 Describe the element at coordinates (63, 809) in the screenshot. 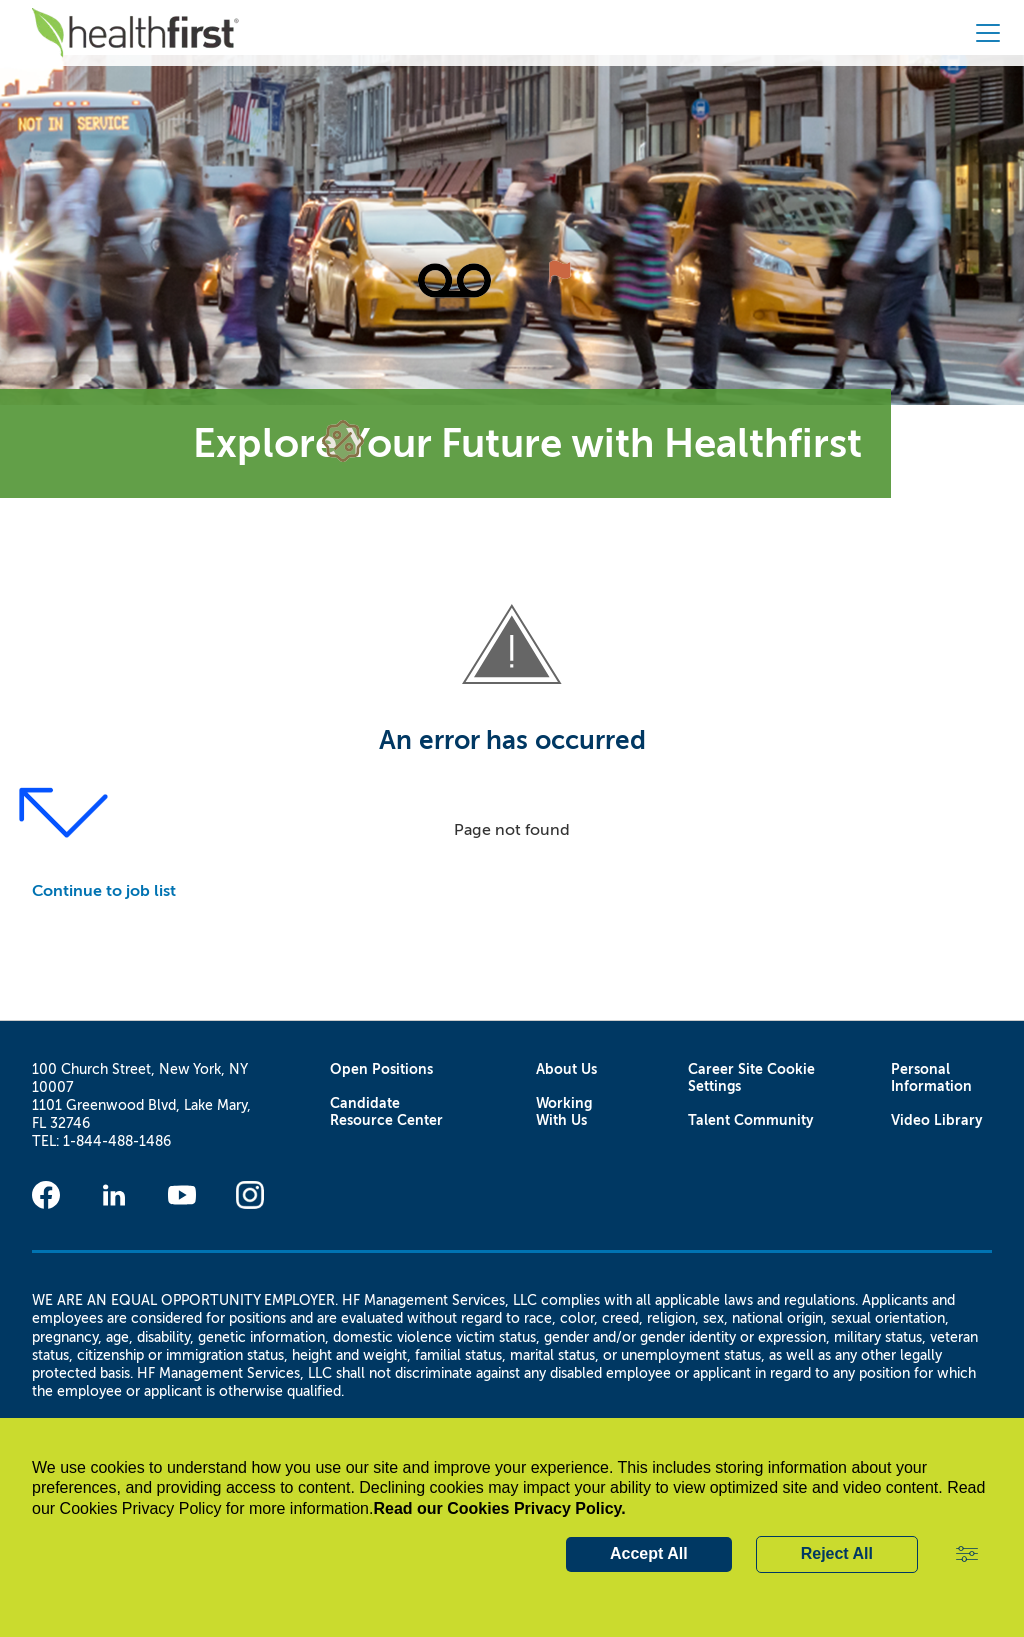

I see `go back or return to previous screen` at that location.